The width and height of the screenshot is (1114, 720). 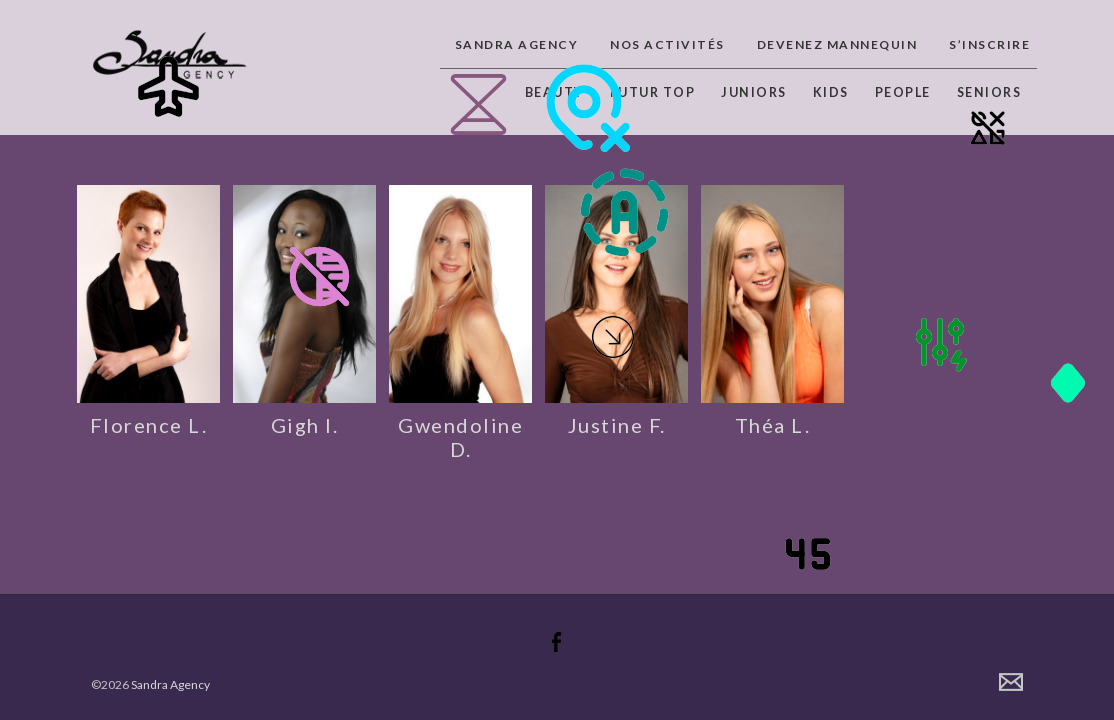 What do you see at coordinates (168, 86) in the screenshot?
I see `enable airplane mode` at bounding box center [168, 86].